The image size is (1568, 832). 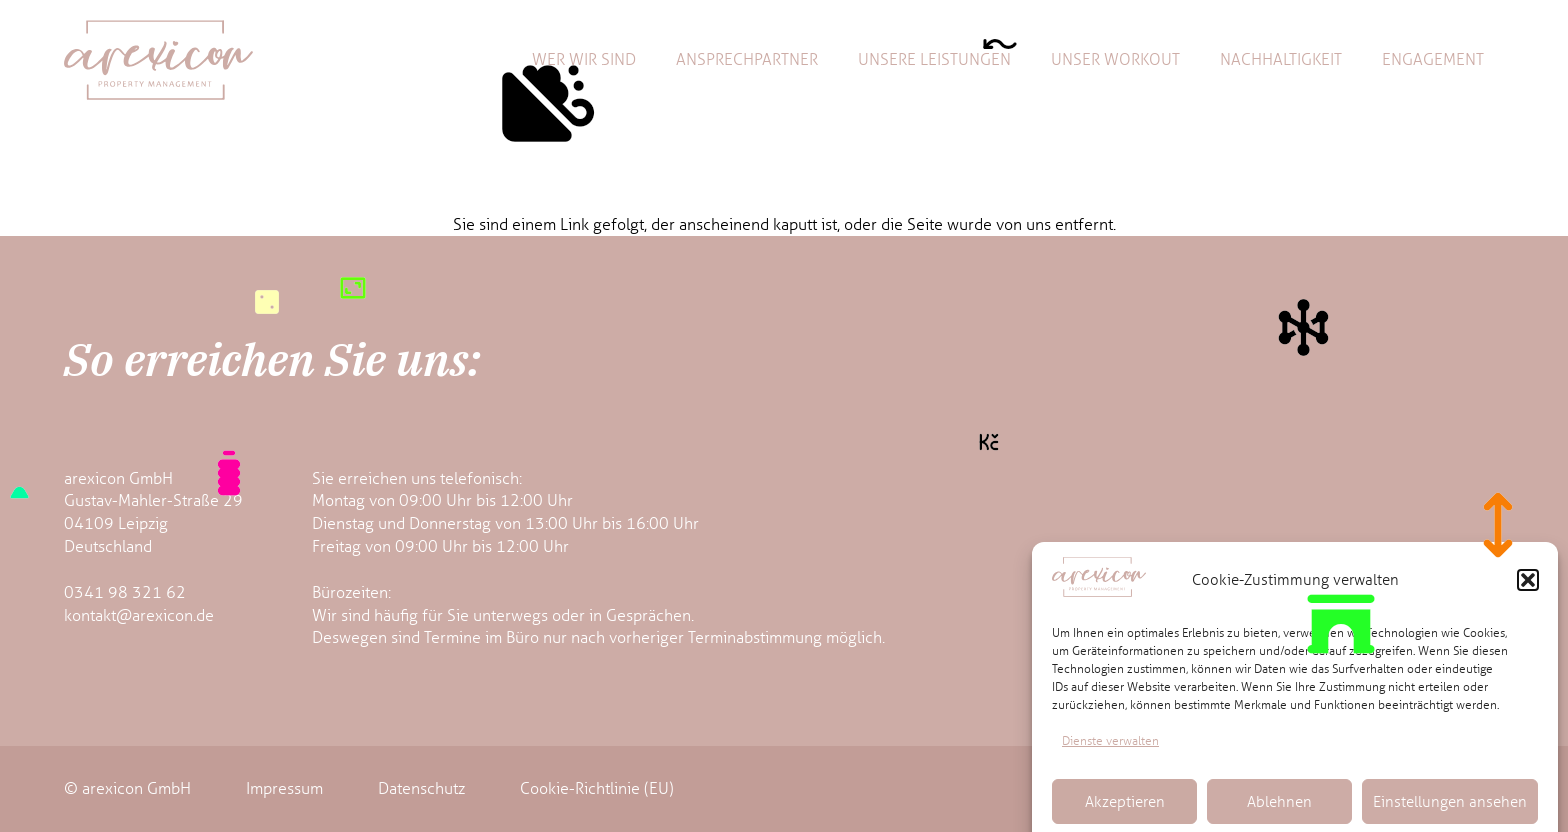 I want to click on indicates avalanche warning or hazard, so click(x=548, y=101).